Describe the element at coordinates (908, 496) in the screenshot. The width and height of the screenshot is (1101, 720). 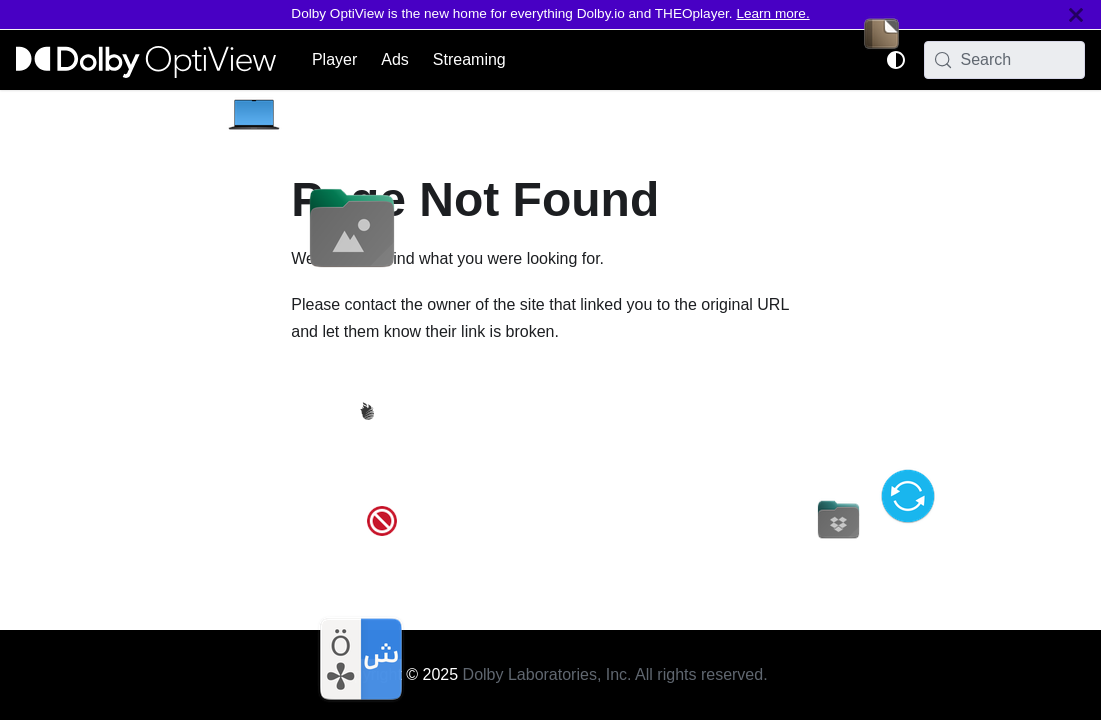
I see `dropbox is currently syncing files` at that location.